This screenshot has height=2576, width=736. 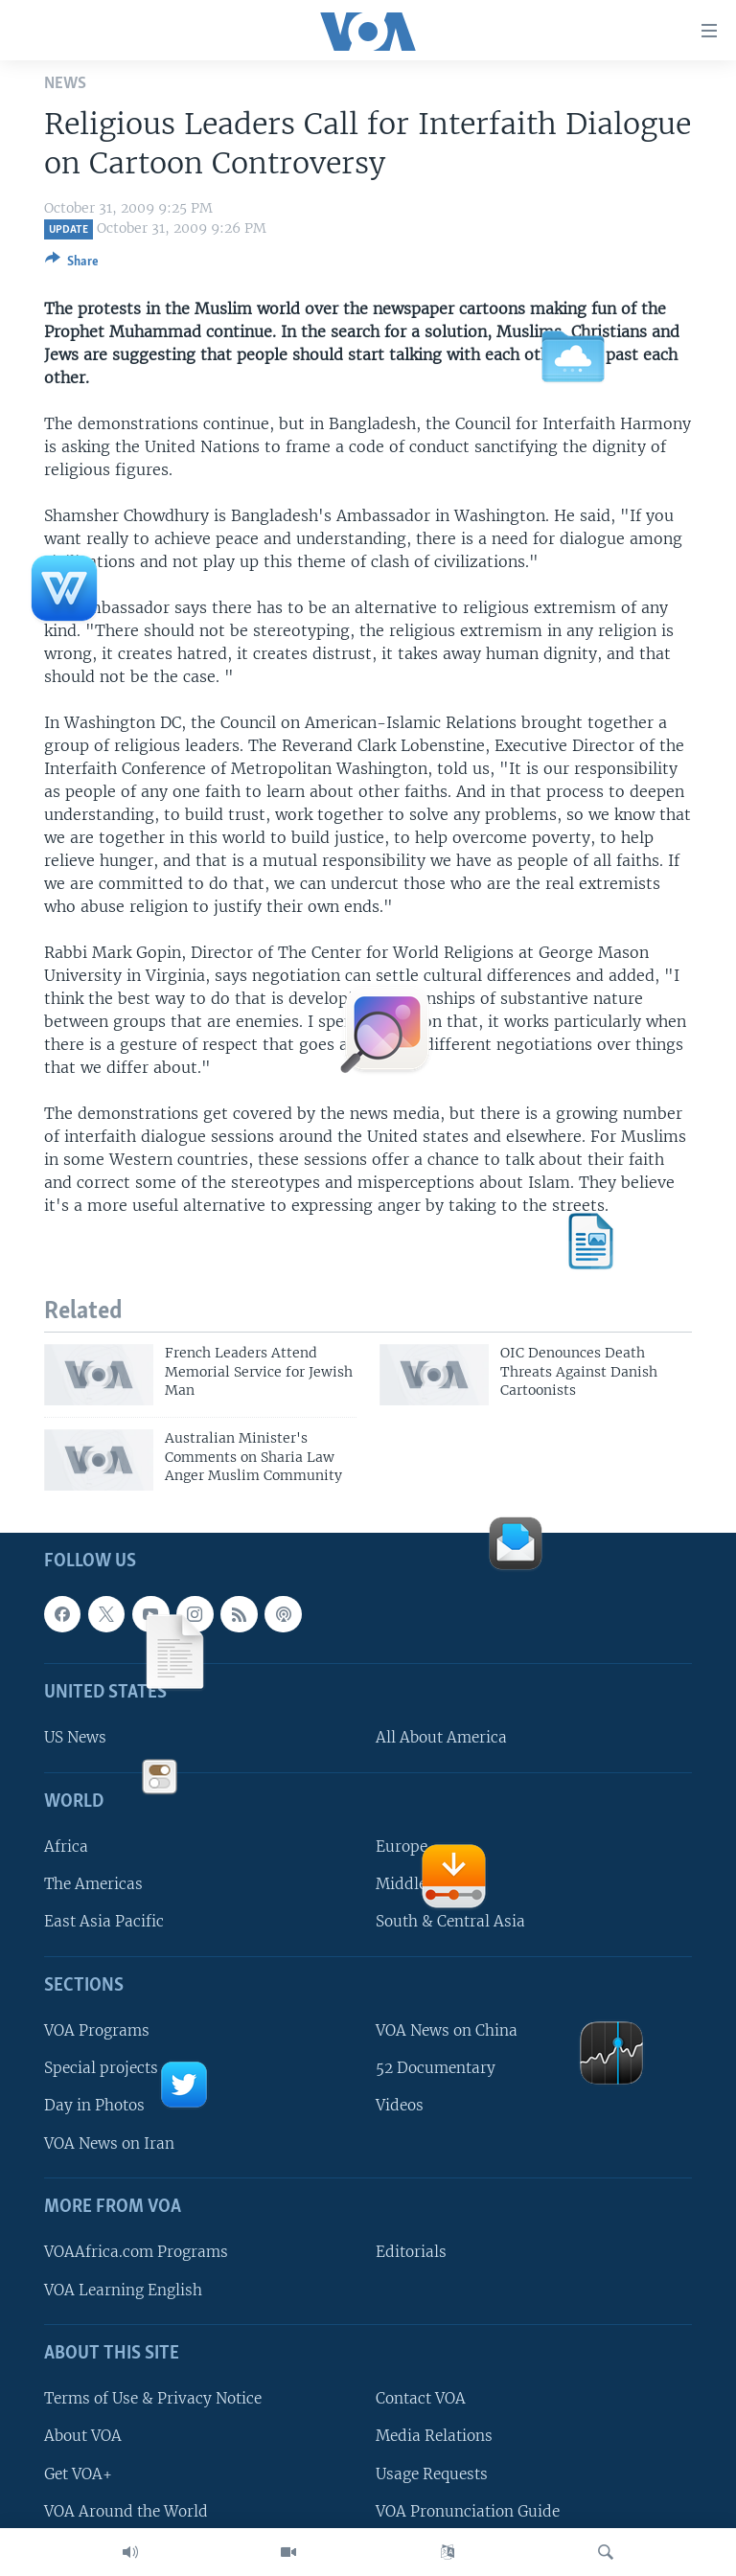 I want to click on open gnome loupe image viewer, so click(x=387, y=1028).